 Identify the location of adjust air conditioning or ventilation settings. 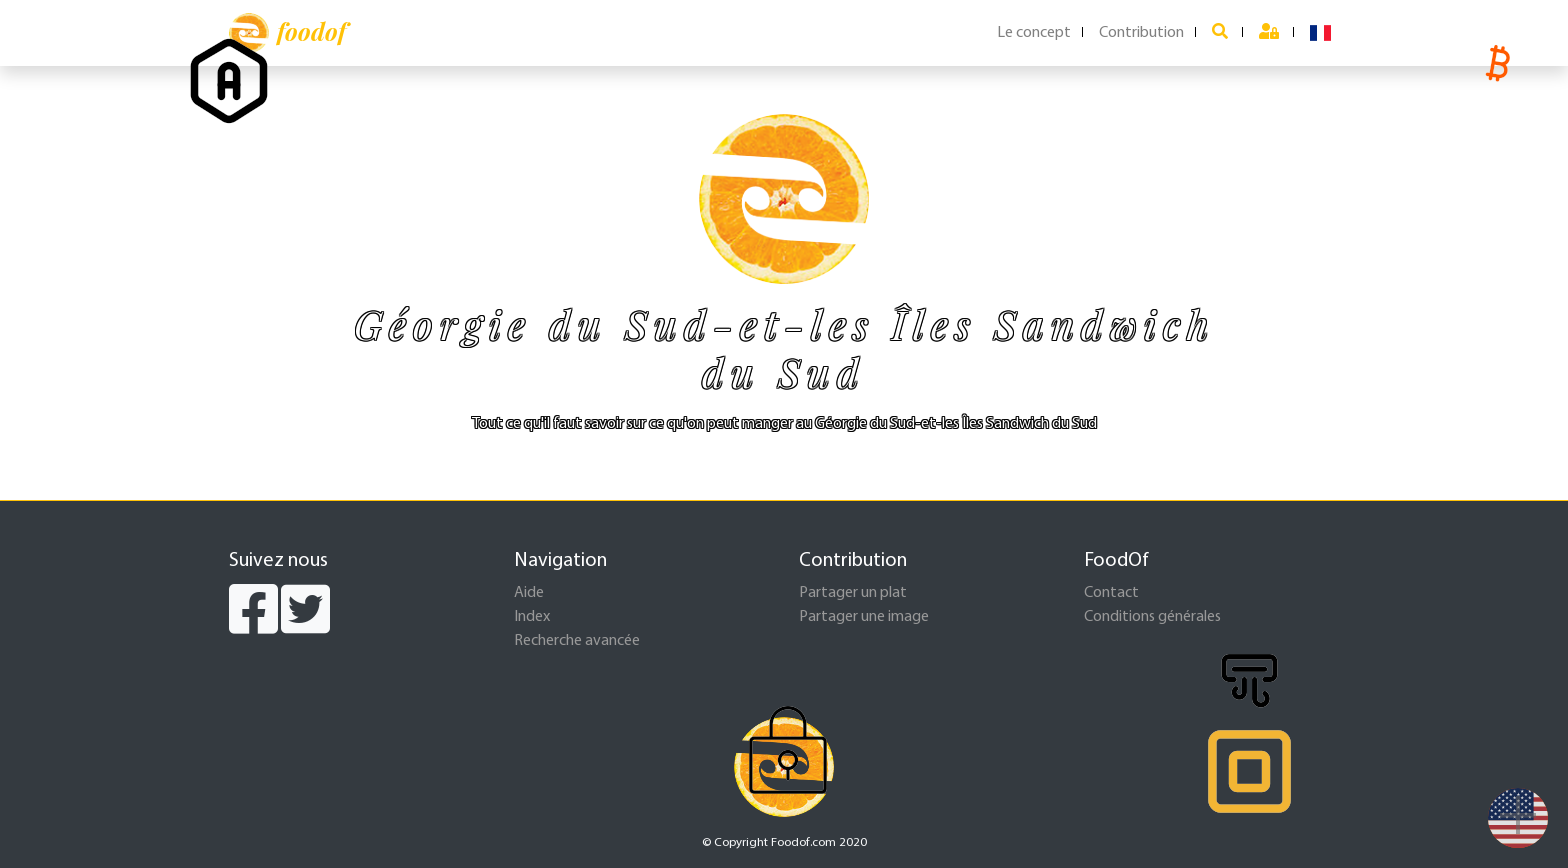
(1249, 679).